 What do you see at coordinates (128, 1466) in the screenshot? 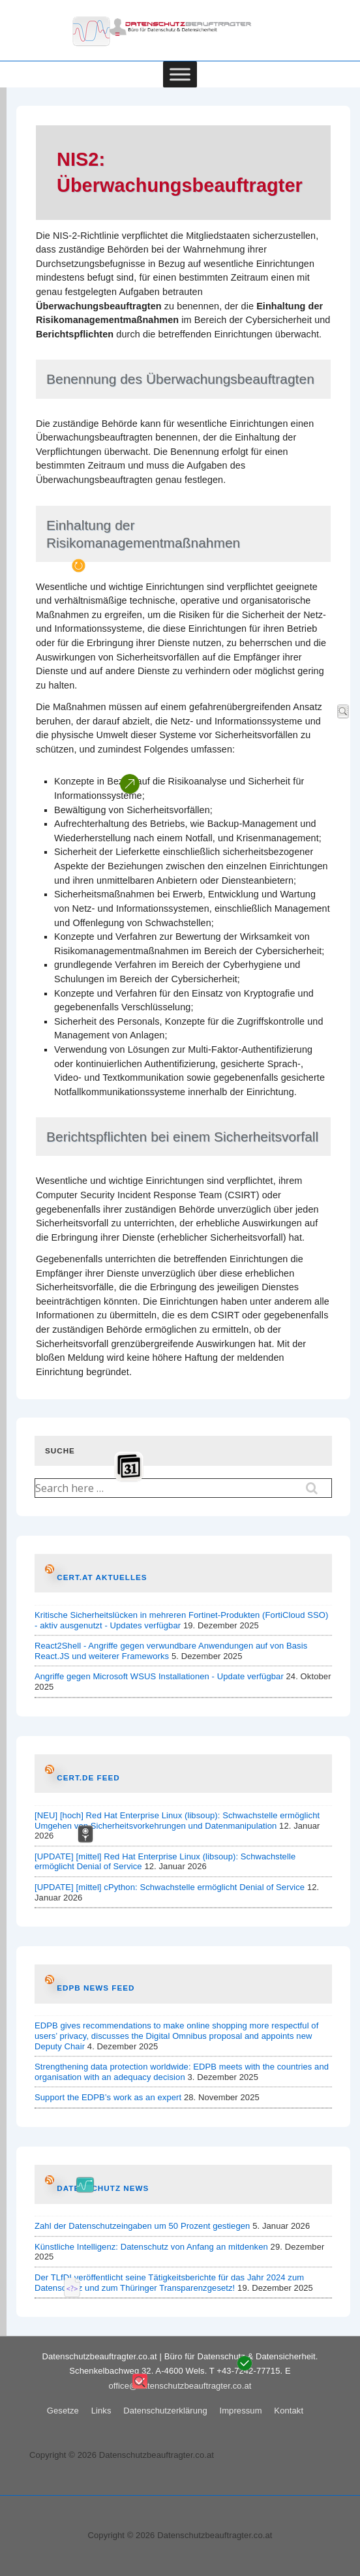
I see `open notion calendar app` at bounding box center [128, 1466].